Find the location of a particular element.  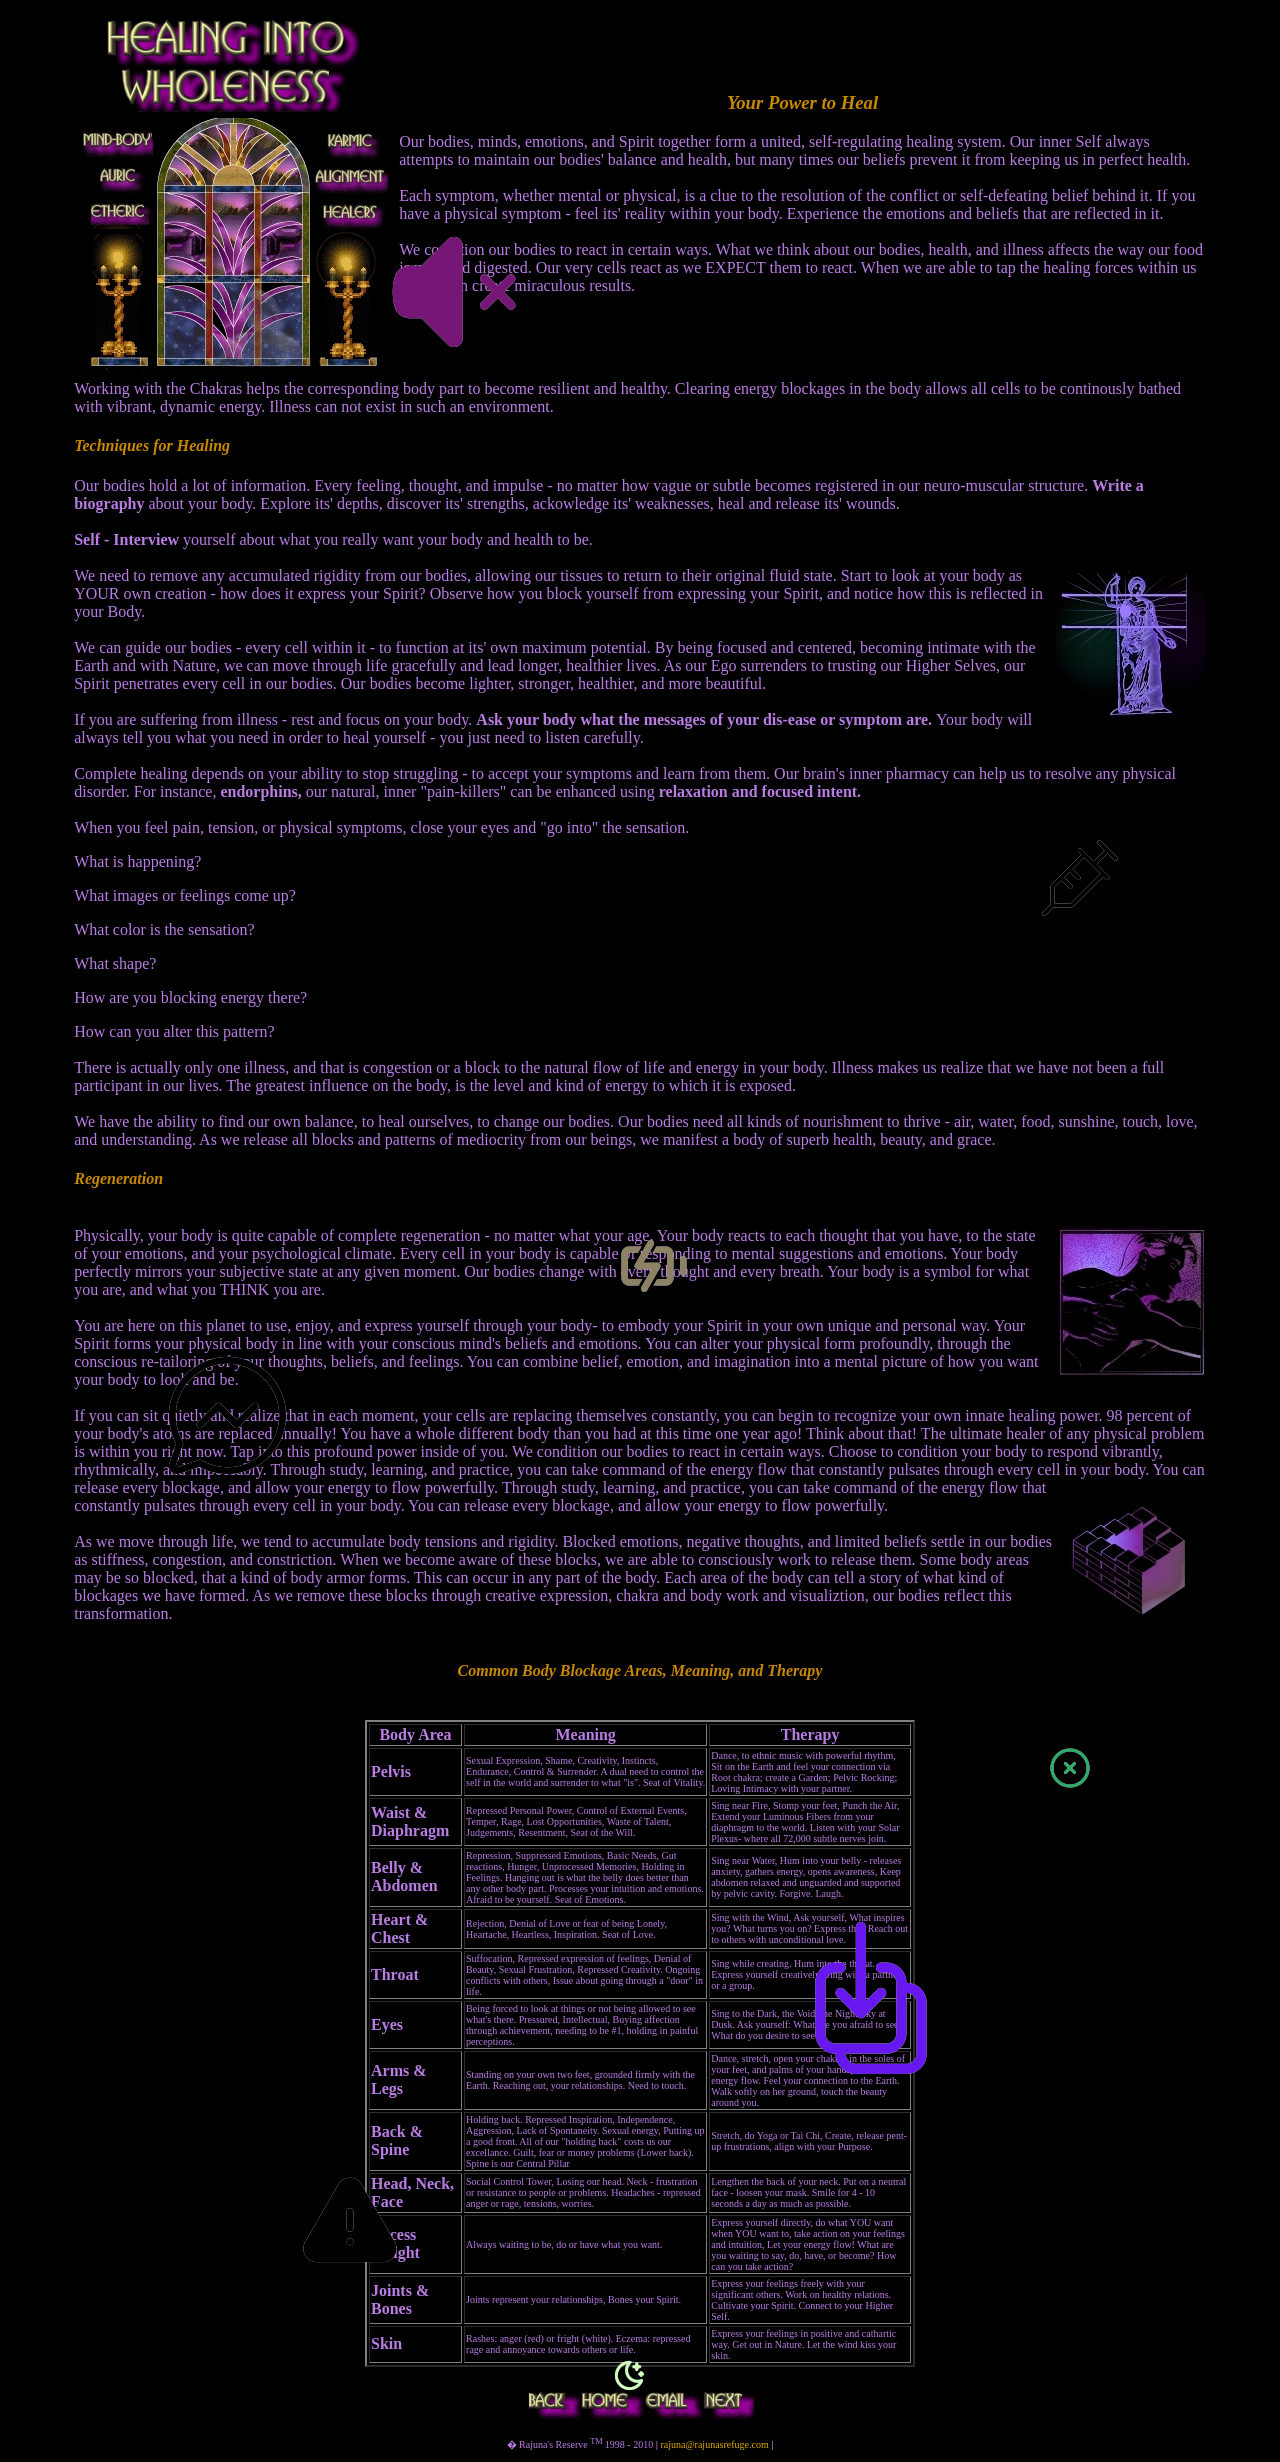

toggle dark mode or night theme is located at coordinates (629, 2375).